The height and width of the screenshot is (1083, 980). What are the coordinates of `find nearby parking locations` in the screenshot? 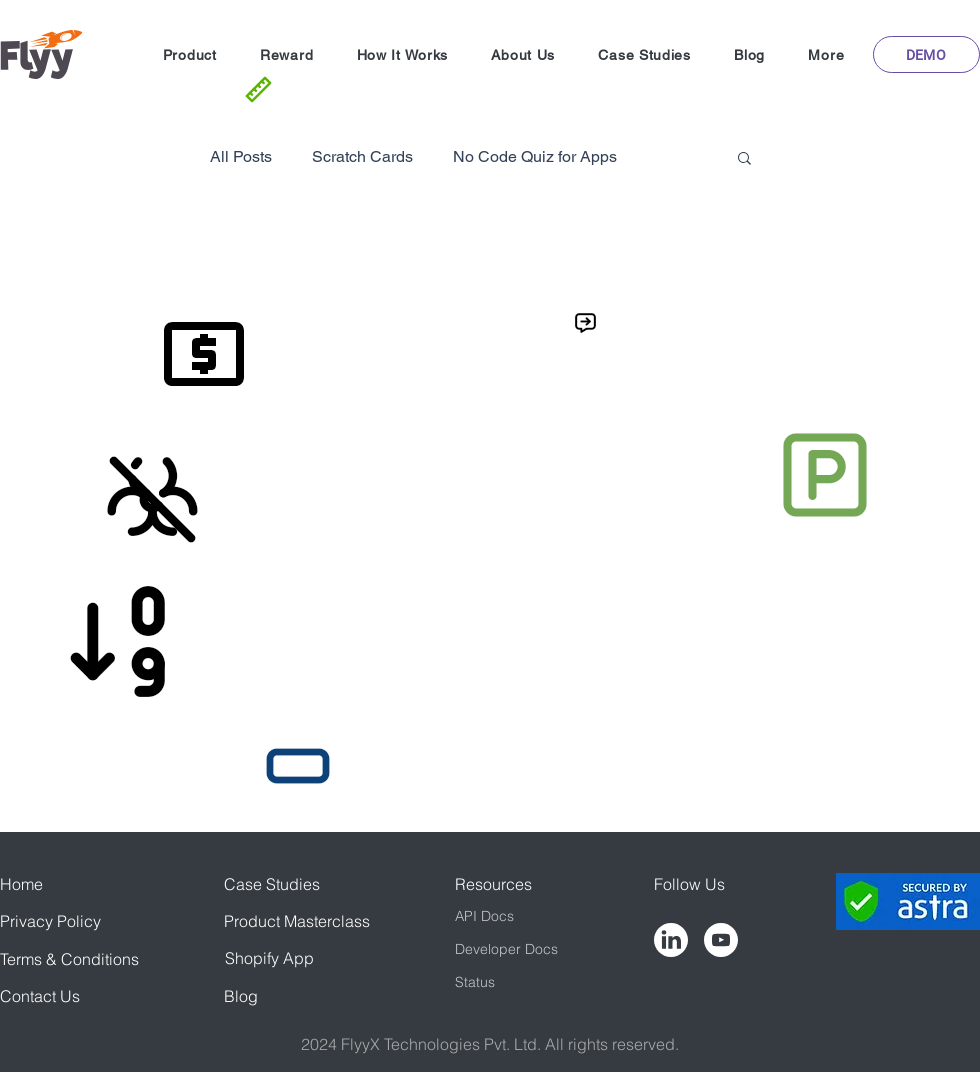 It's located at (825, 475).